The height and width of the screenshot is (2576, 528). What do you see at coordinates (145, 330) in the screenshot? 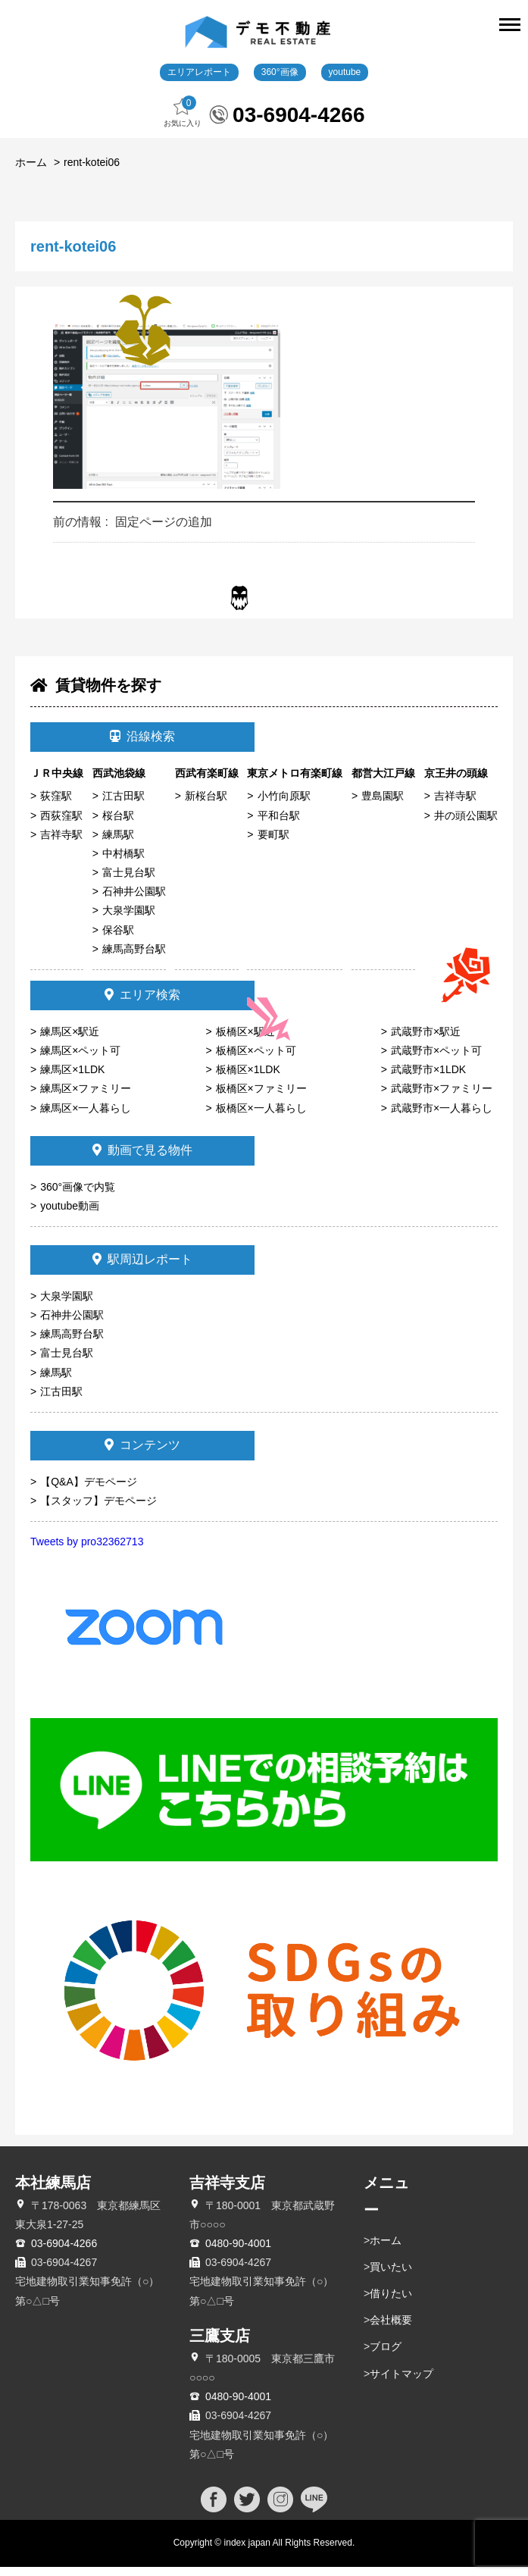
I see `plant a seed or start growing crops` at bounding box center [145, 330].